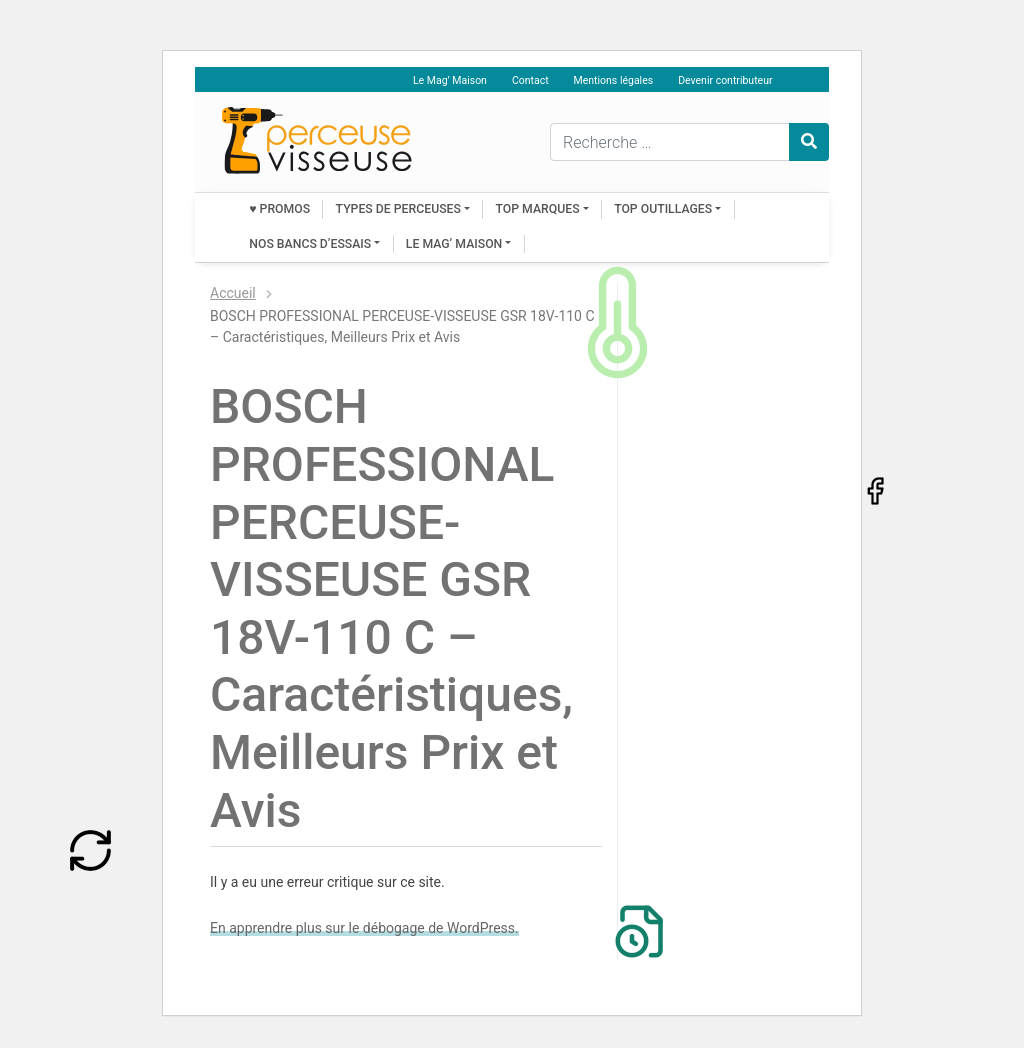  I want to click on refresh or reload content, so click(90, 850).